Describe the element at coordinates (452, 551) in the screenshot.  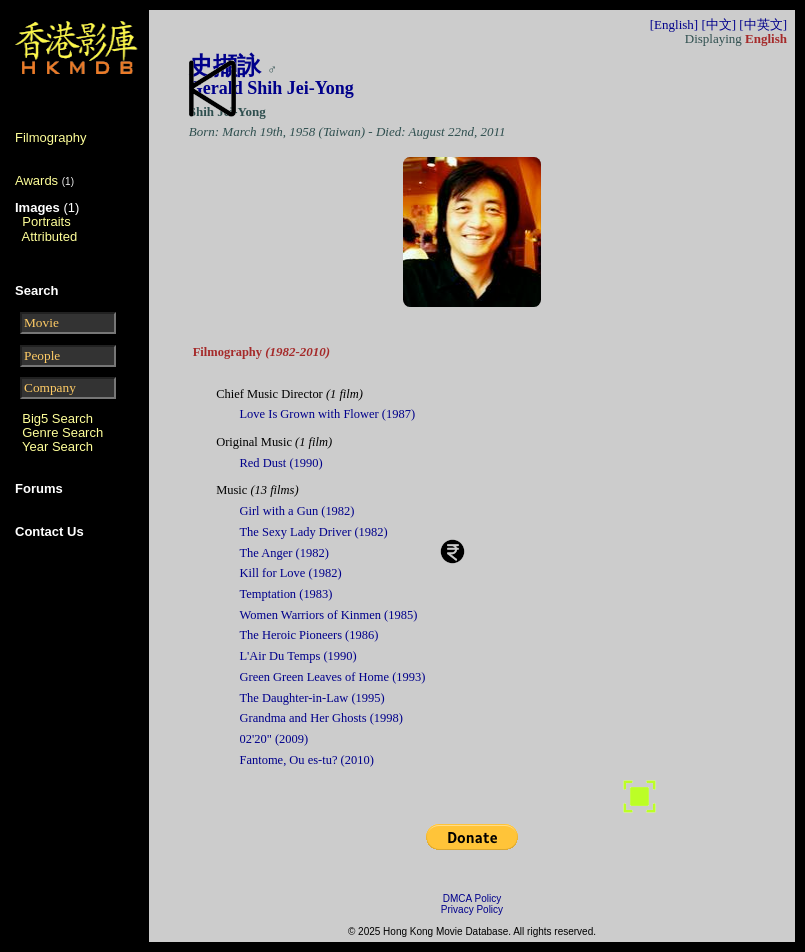
I see `view price in Indian rupees` at that location.